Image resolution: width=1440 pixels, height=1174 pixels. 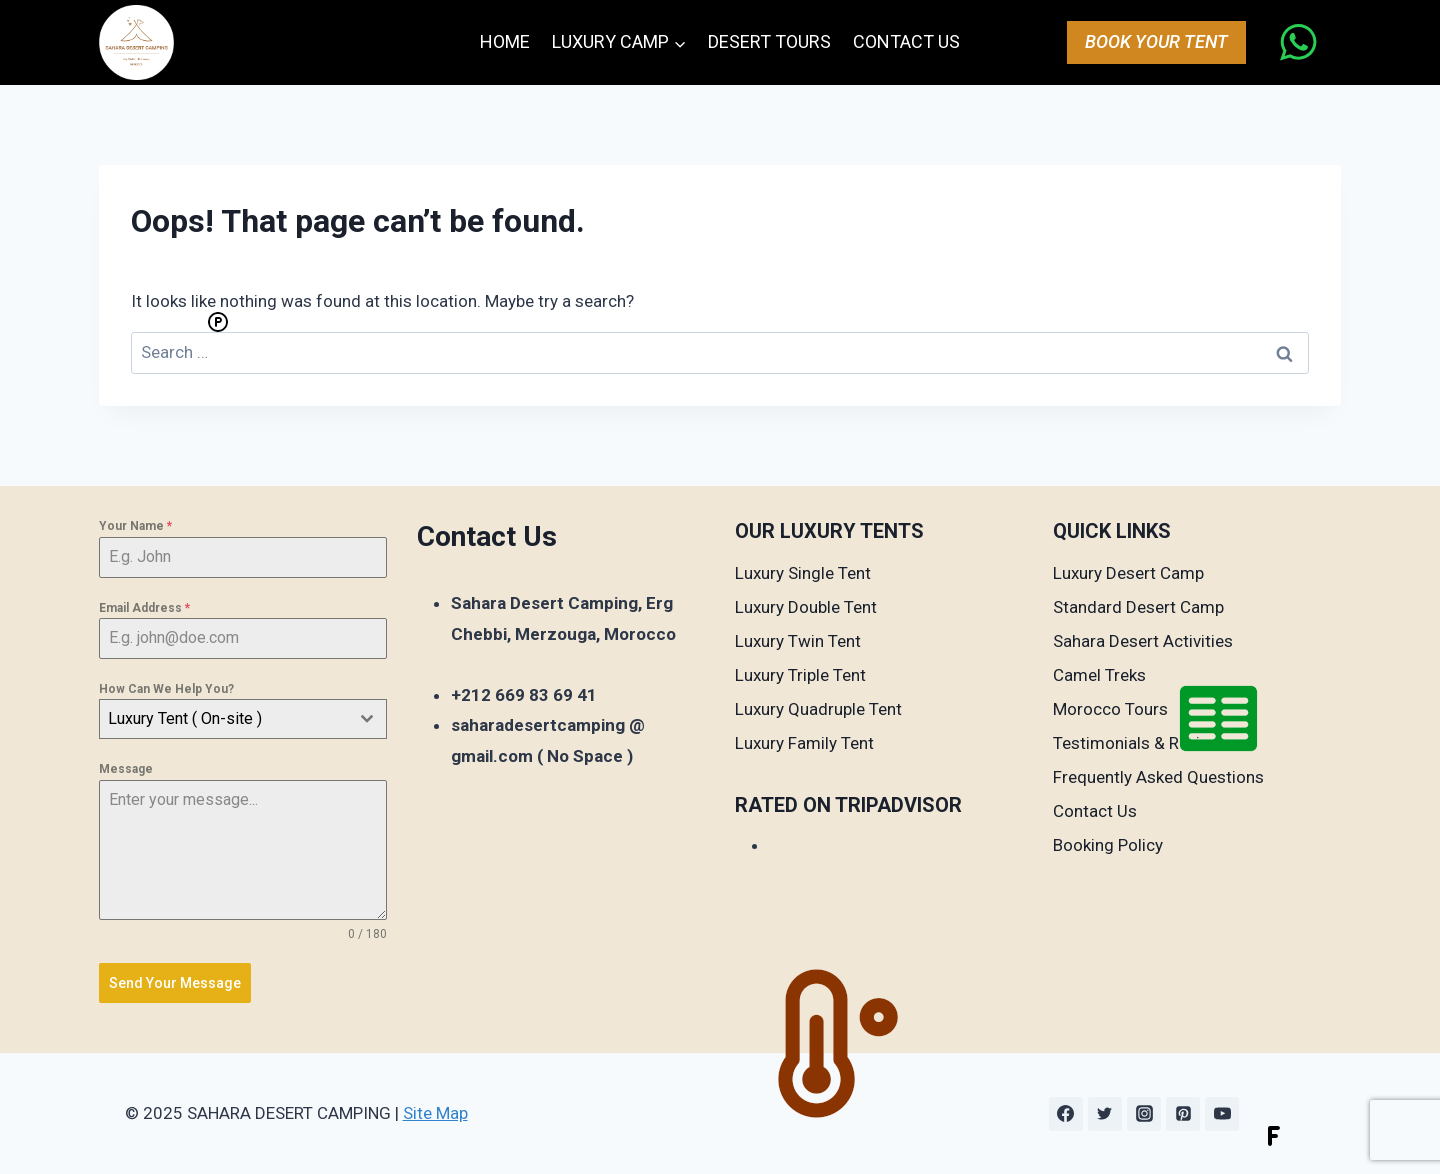 What do you see at coordinates (218, 322) in the screenshot?
I see `find nearby parking locations` at bounding box center [218, 322].